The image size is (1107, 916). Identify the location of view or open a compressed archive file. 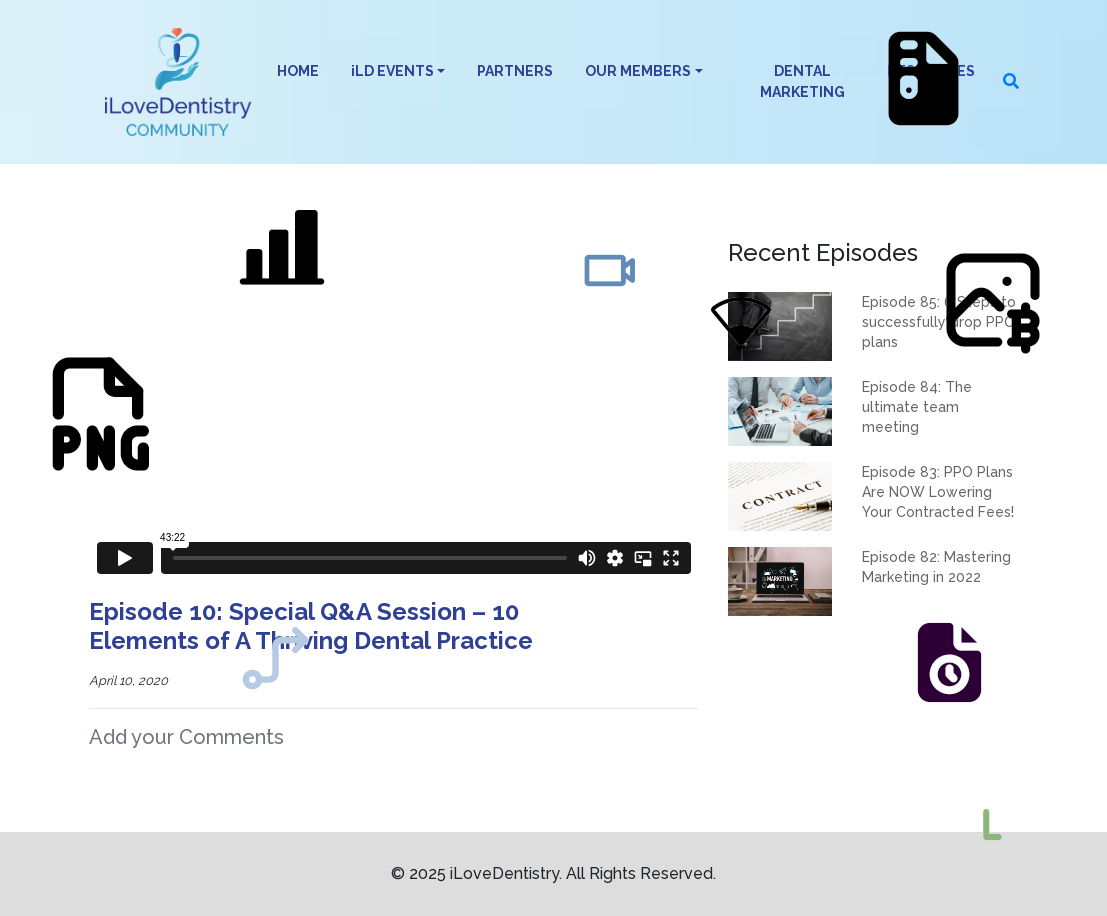
(923, 78).